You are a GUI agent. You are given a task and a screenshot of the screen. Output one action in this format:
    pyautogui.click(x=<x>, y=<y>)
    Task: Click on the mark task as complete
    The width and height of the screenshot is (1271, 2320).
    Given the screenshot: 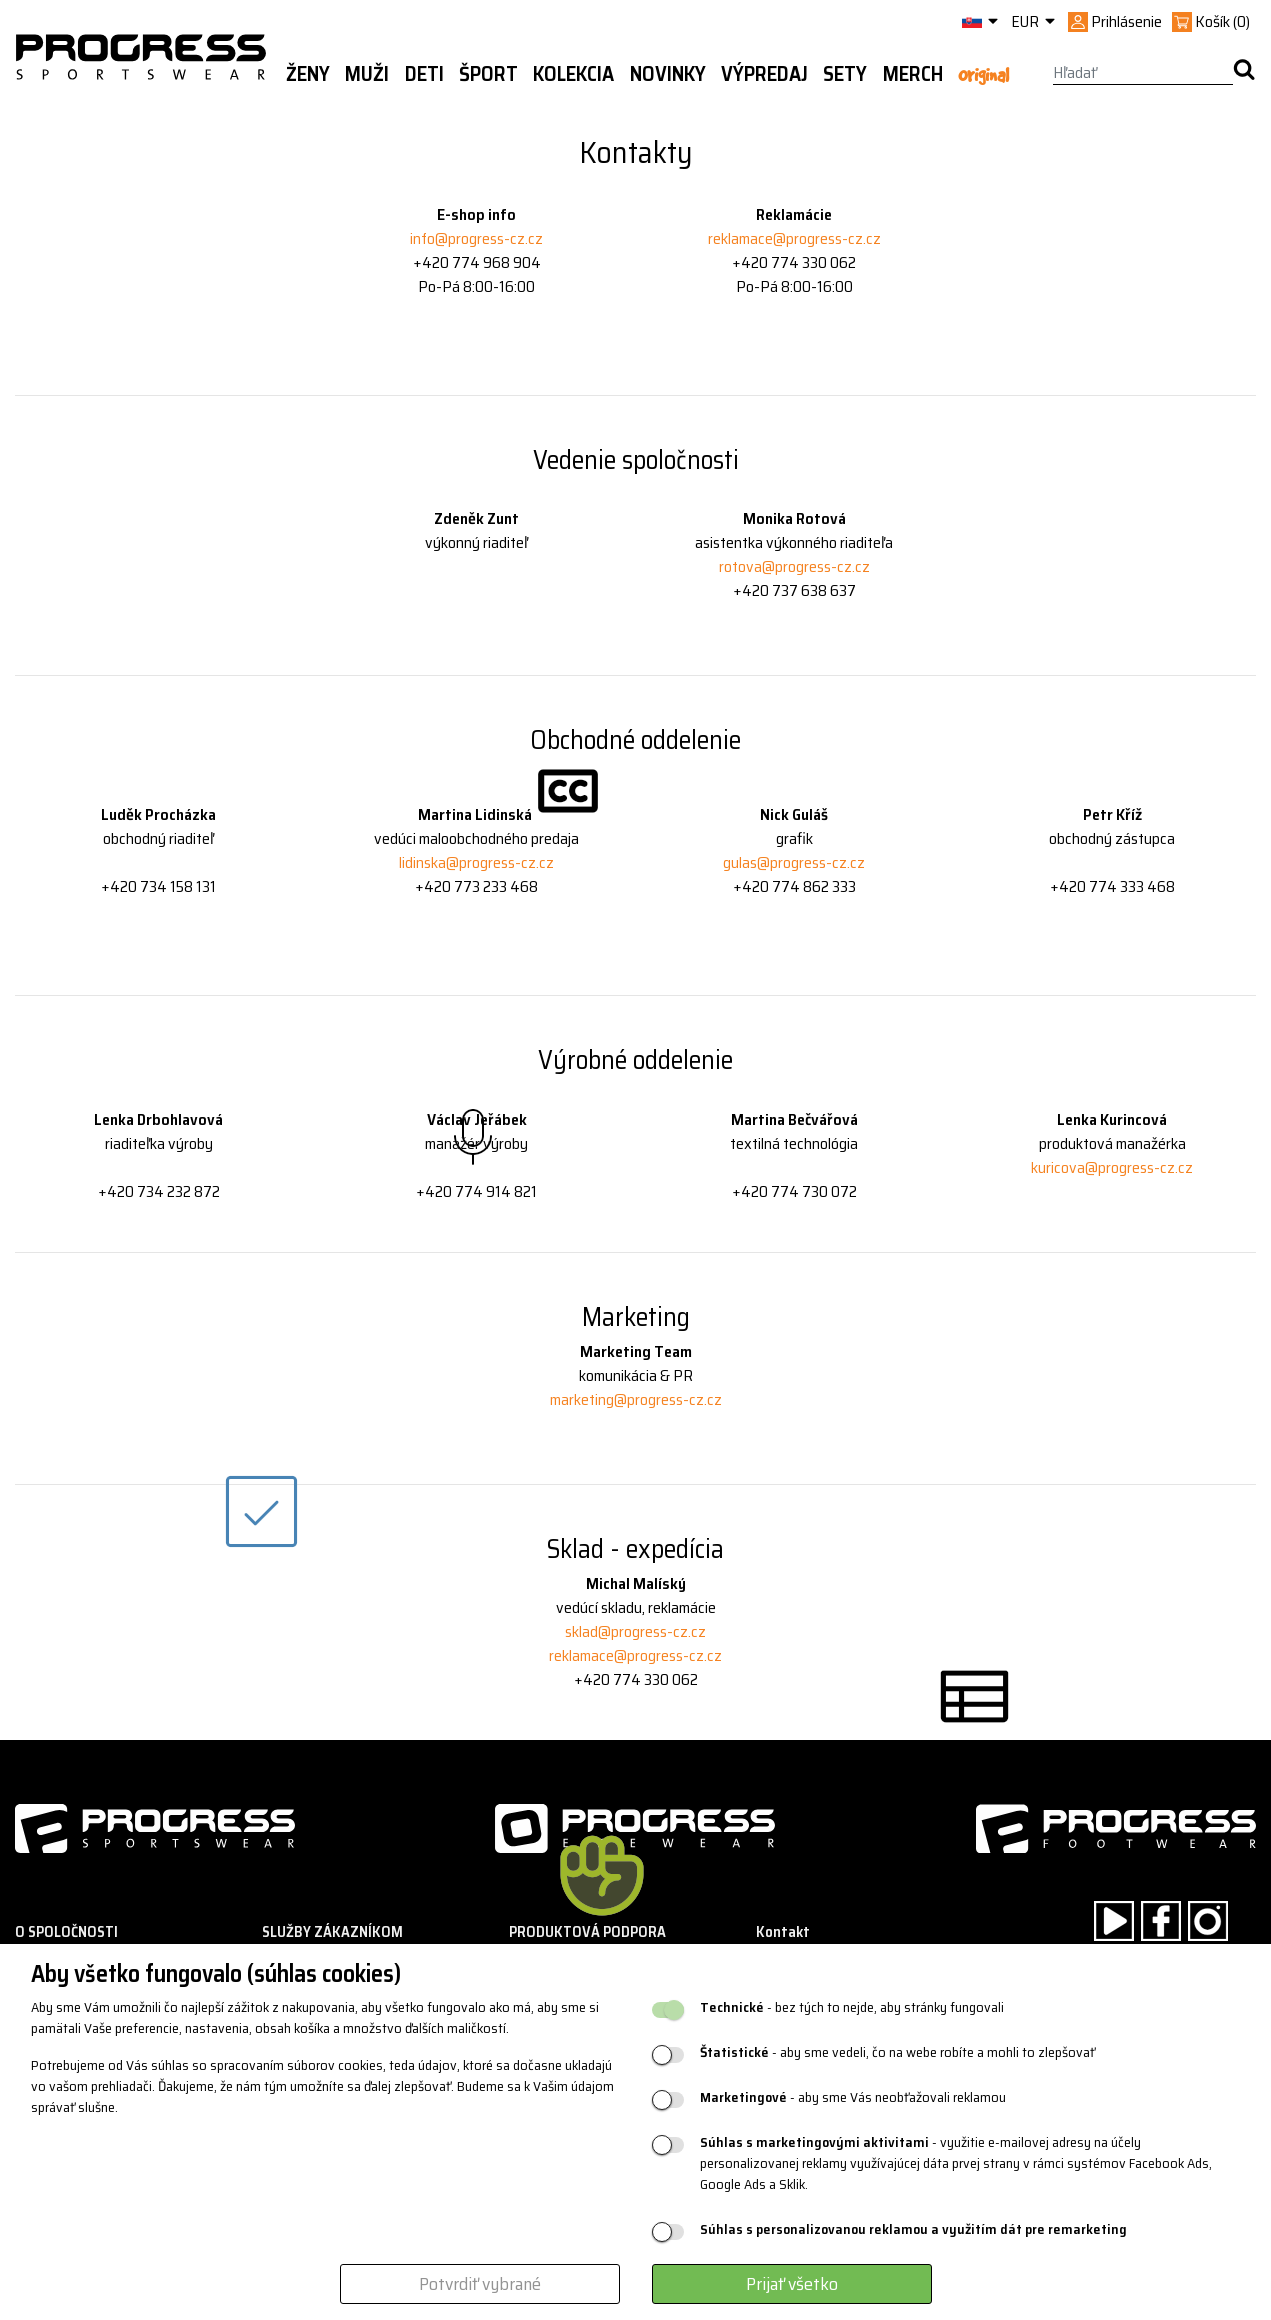 What is the action you would take?
    pyautogui.click(x=261, y=1511)
    